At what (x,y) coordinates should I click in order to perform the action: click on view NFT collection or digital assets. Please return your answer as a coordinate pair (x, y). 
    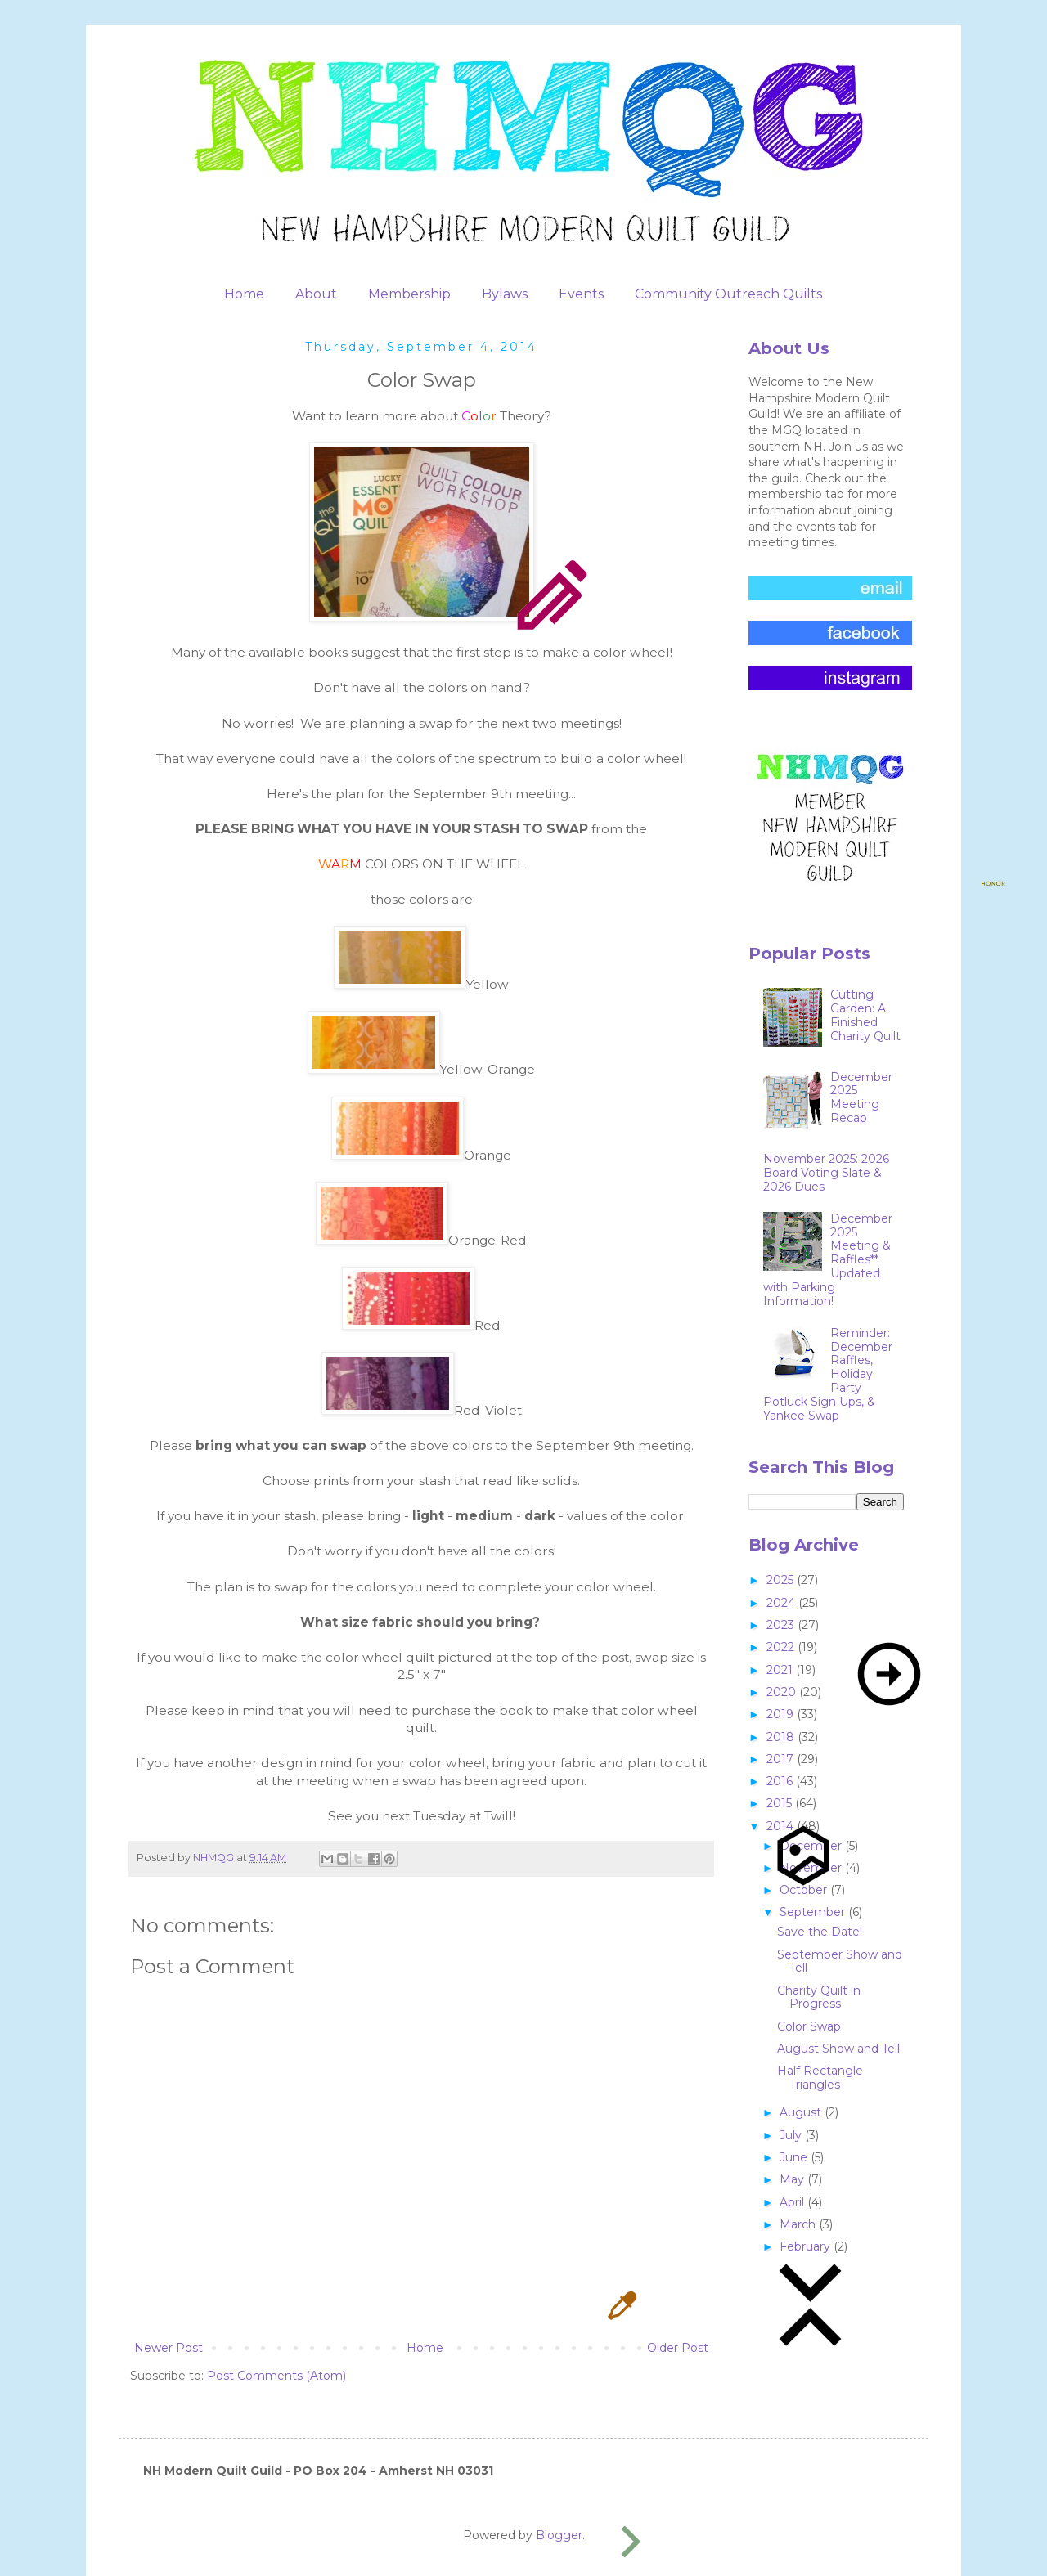
    Looking at the image, I should click on (803, 1856).